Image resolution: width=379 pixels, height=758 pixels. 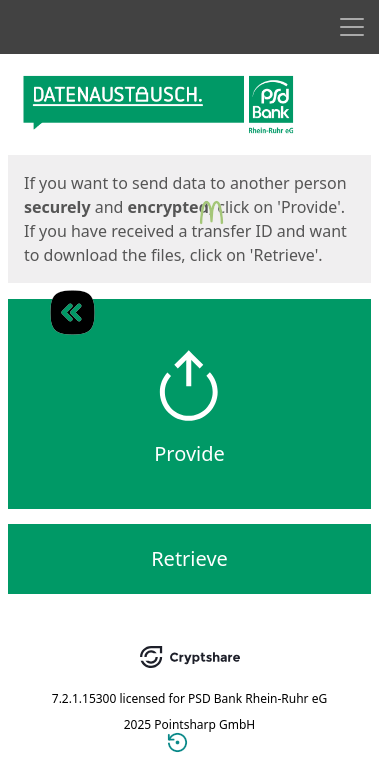 I want to click on open the McDonald's app or website, so click(x=211, y=212).